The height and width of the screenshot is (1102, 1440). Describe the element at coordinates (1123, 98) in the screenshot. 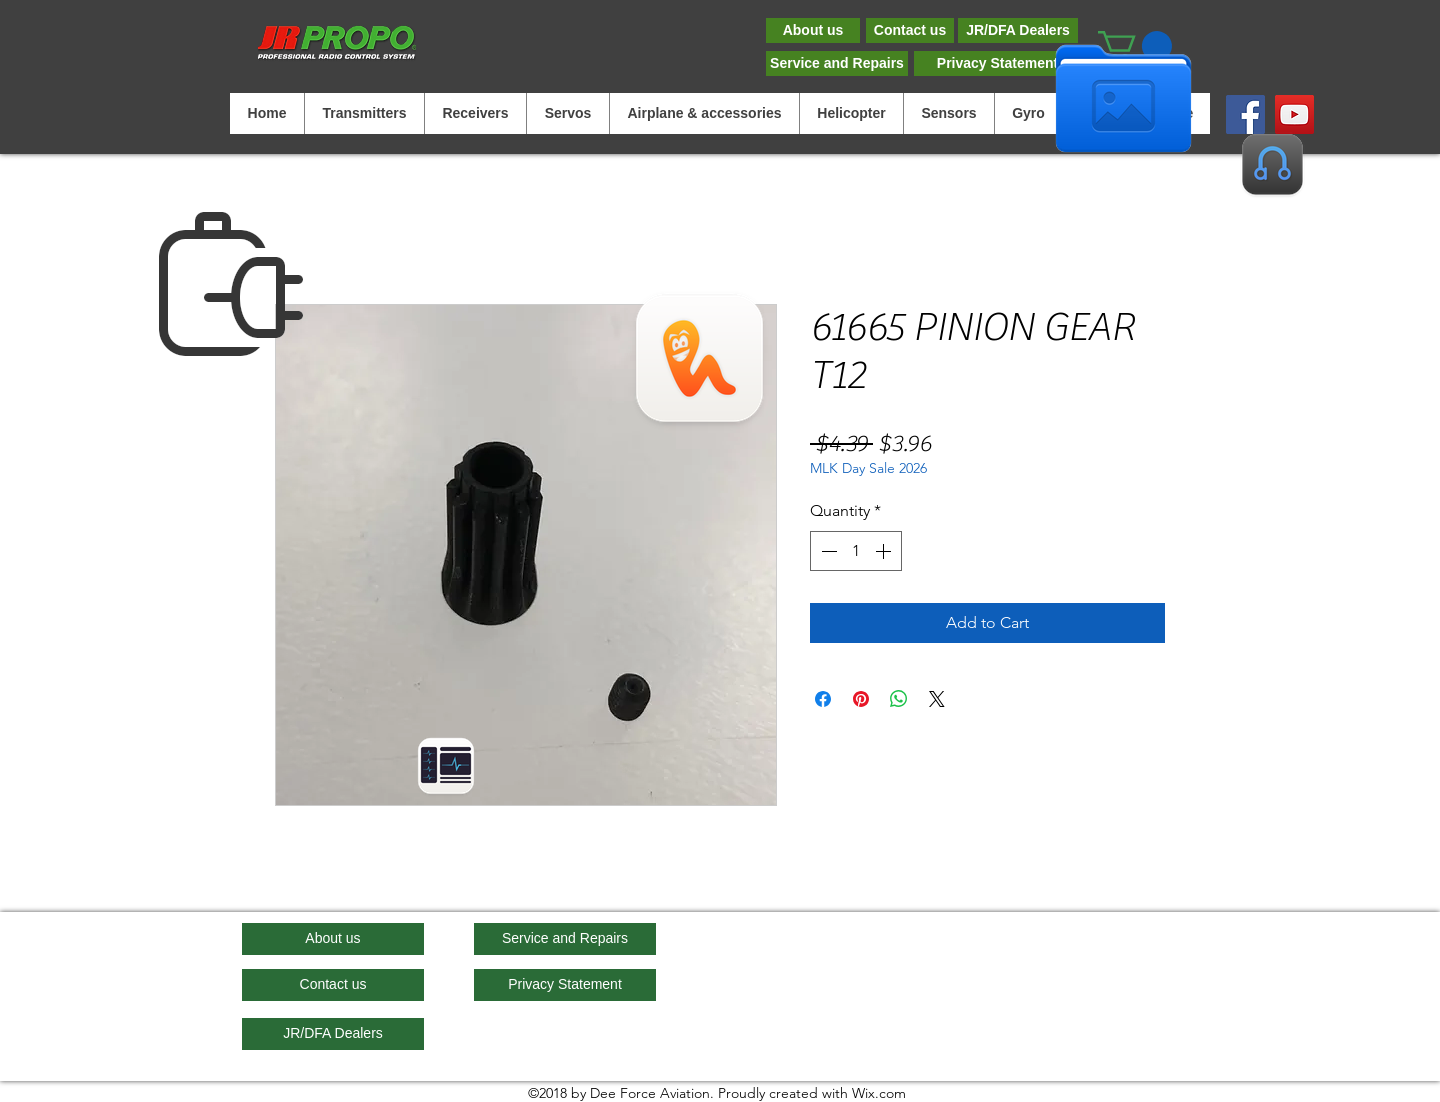

I see `open your images folder` at that location.